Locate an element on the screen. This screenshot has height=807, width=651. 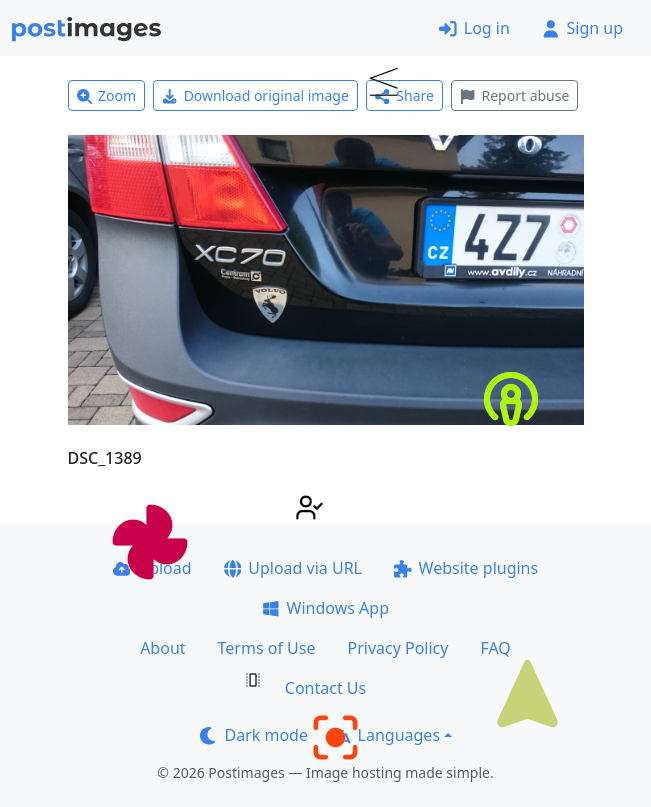
open Apple Podcasts app is located at coordinates (511, 399).